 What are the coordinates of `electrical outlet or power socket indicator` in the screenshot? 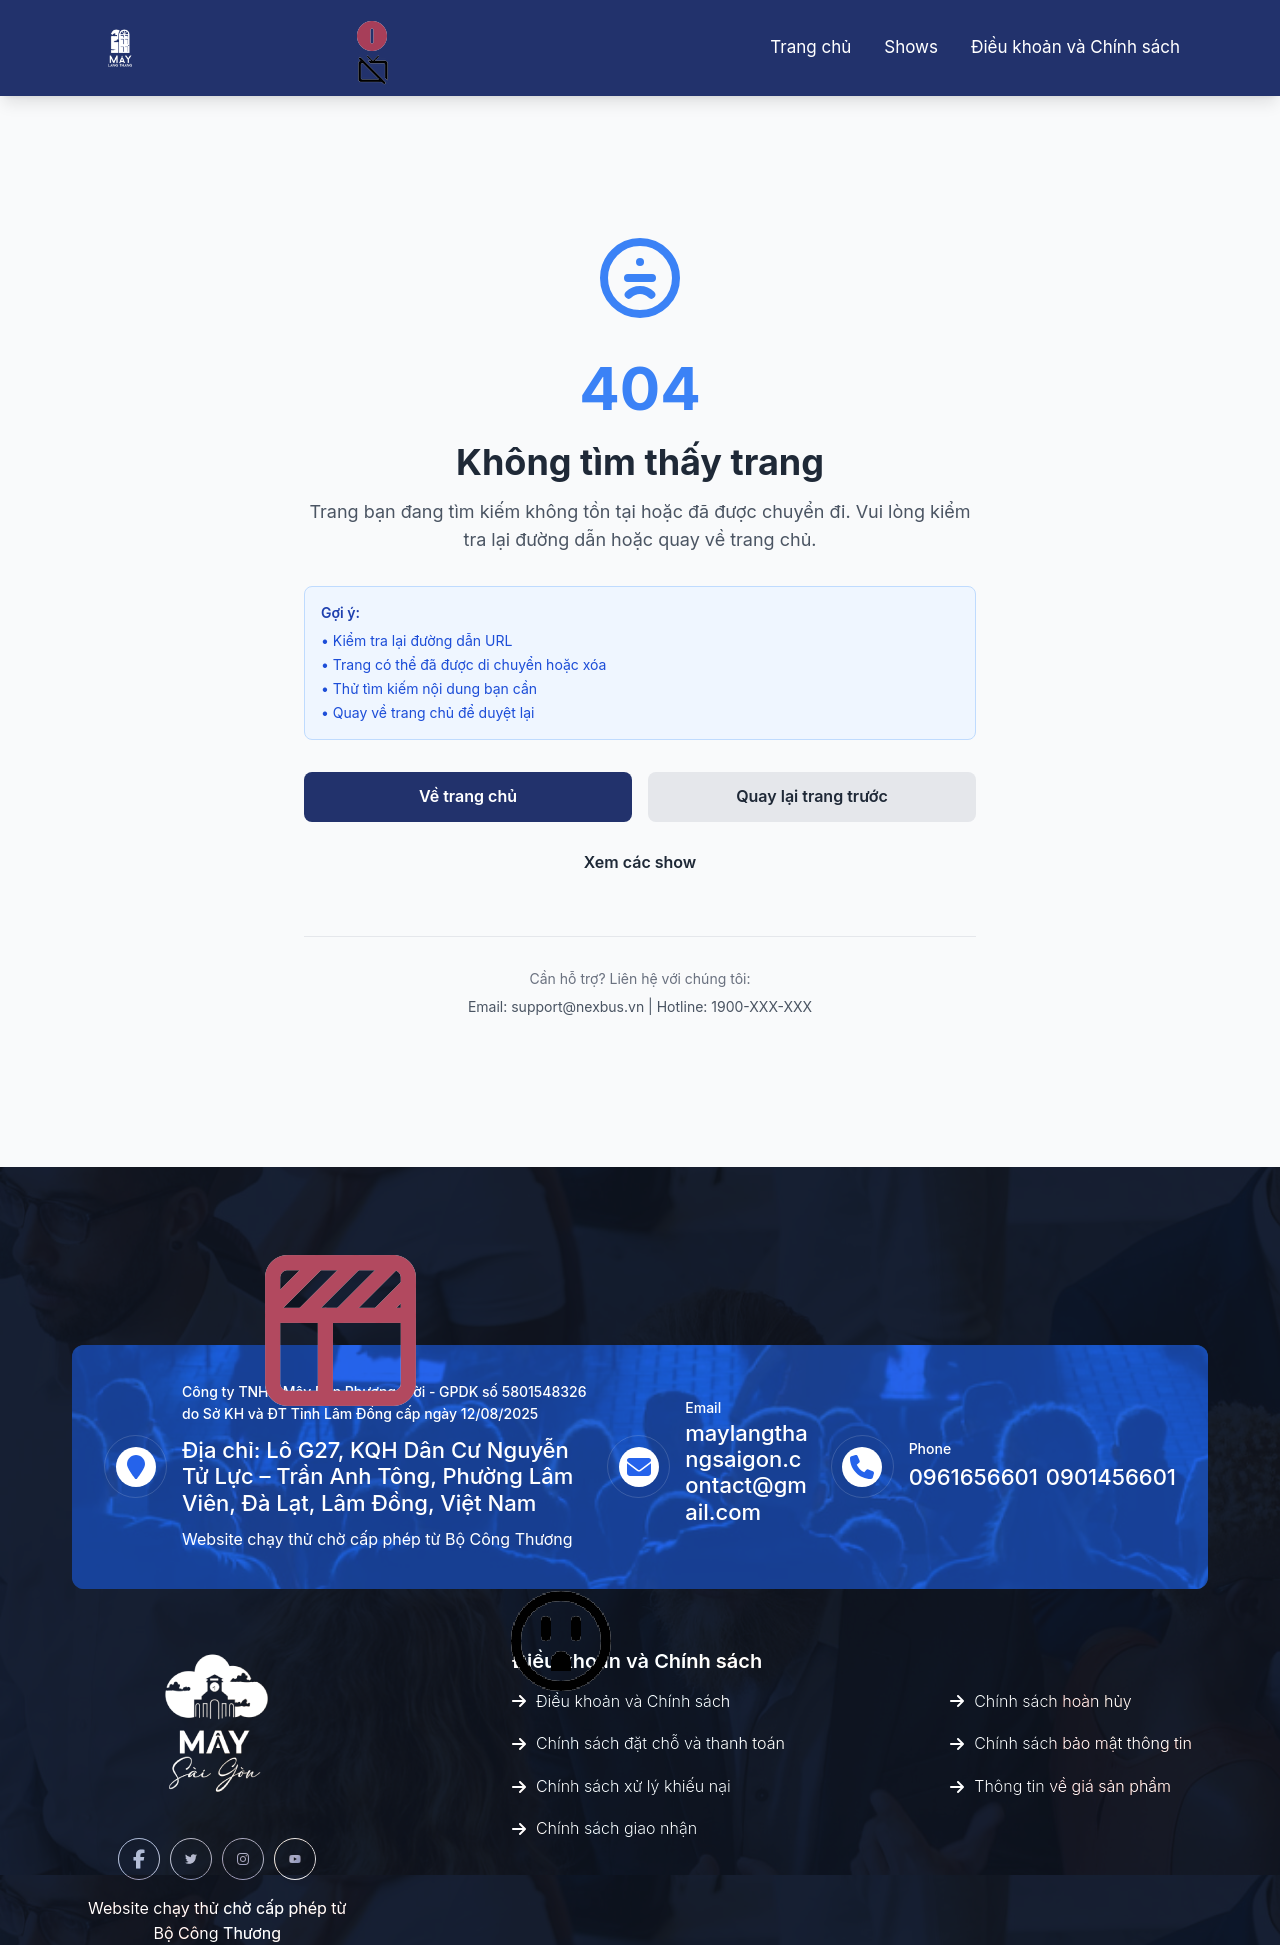 It's located at (561, 1641).